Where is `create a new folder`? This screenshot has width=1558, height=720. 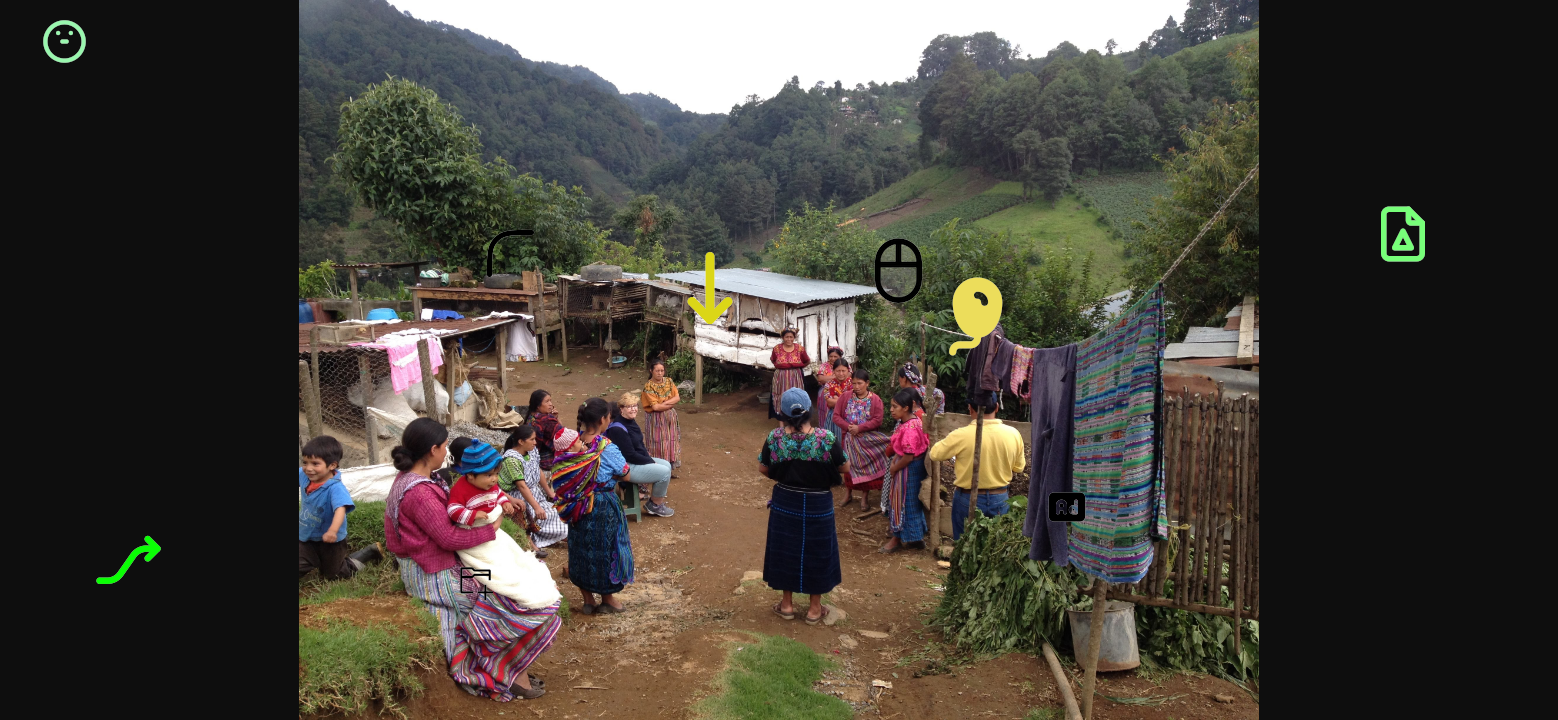 create a new folder is located at coordinates (475, 582).